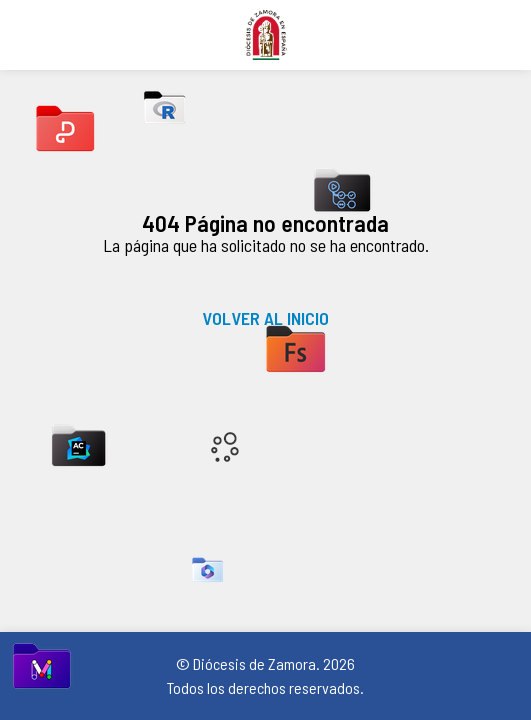 The width and height of the screenshot is (531, 720). Describe the element at coordinates (207, 570) in the screenshot. I see `open microsoft 365 files folder` at that location.